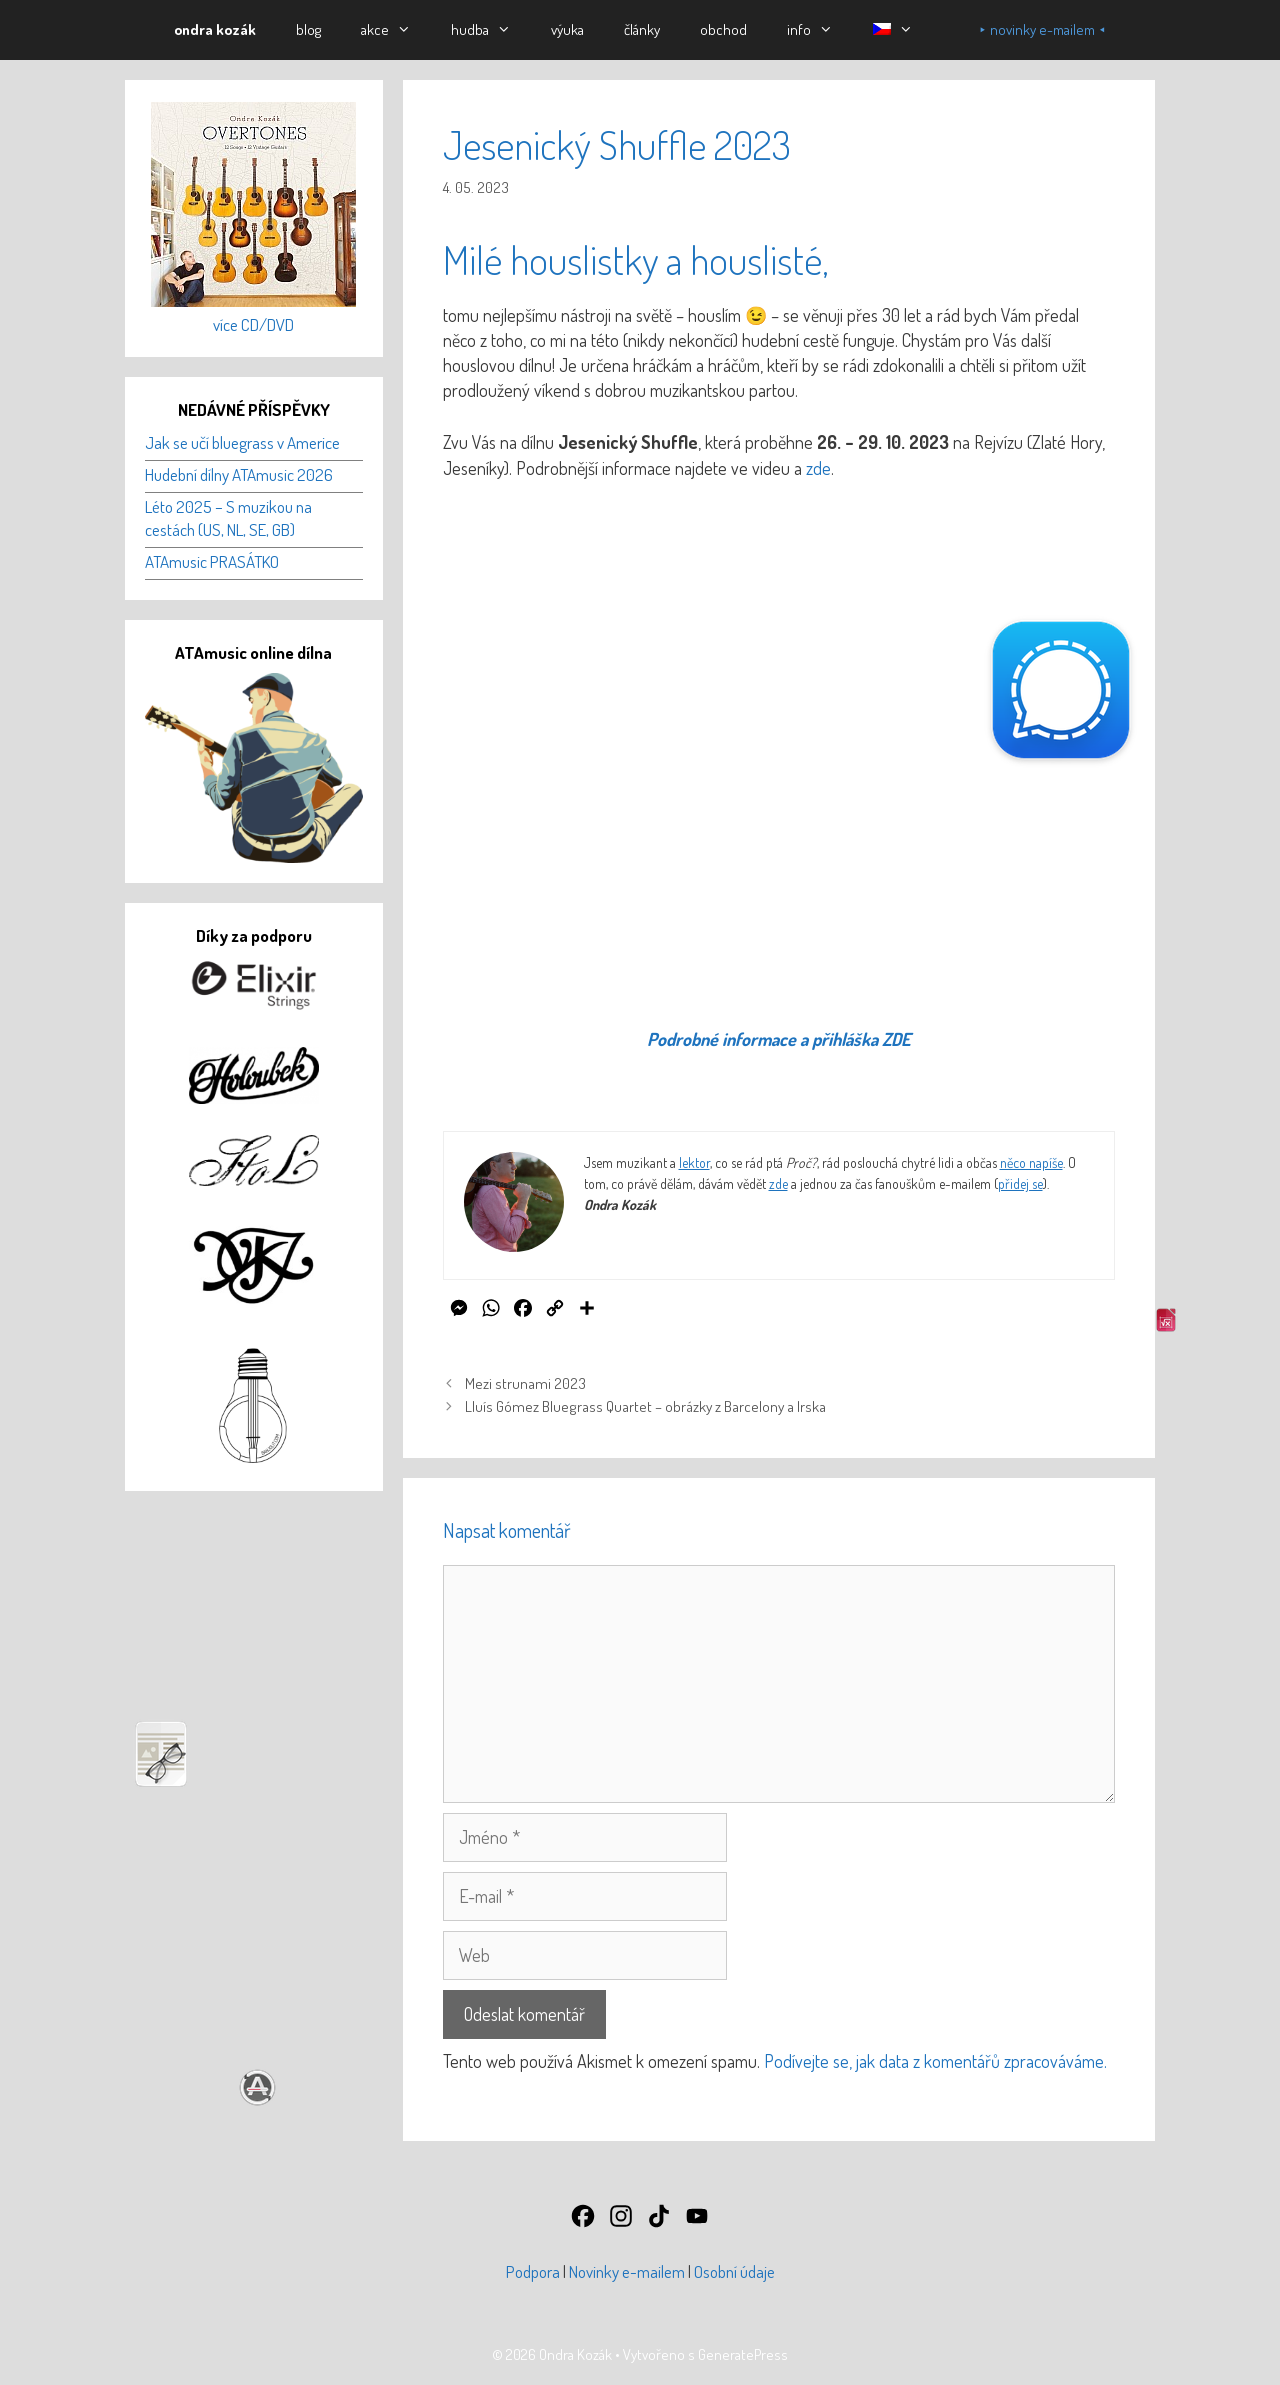 This screenshot has height=2385, width=1280. I want to click on check for available system updates, so click(257, 2087).